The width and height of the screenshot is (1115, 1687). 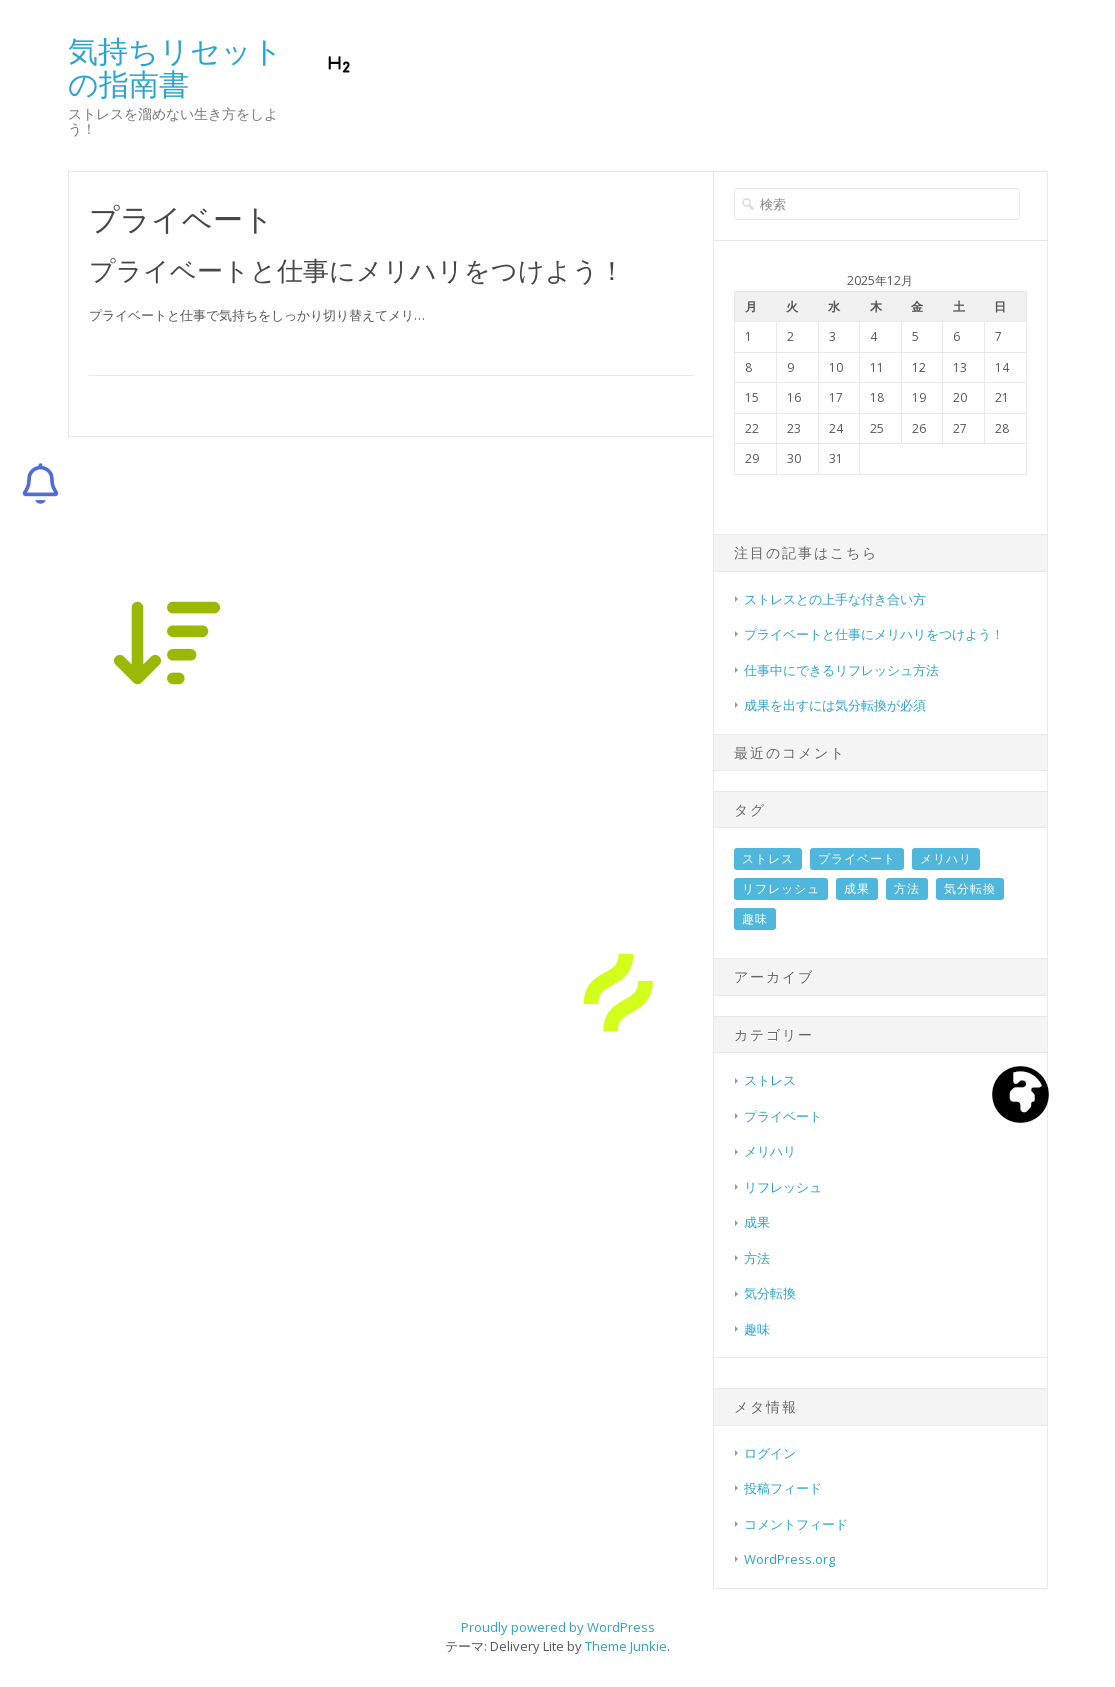 I want to click on hotjar analytics and feedback tool logo, so click(x=617, y=992).